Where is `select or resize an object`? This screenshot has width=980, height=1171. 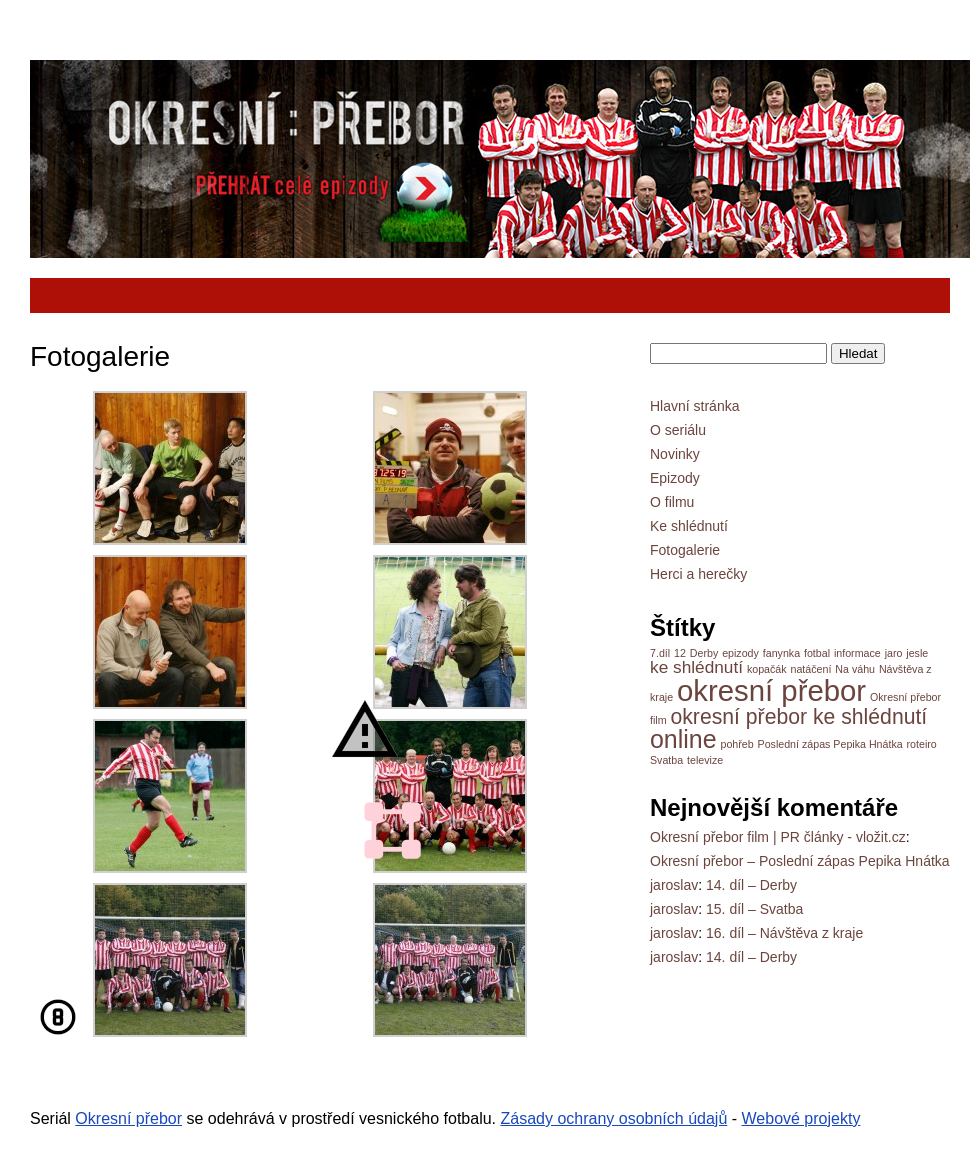 select or resize an object is located at coordinates (392, 830).